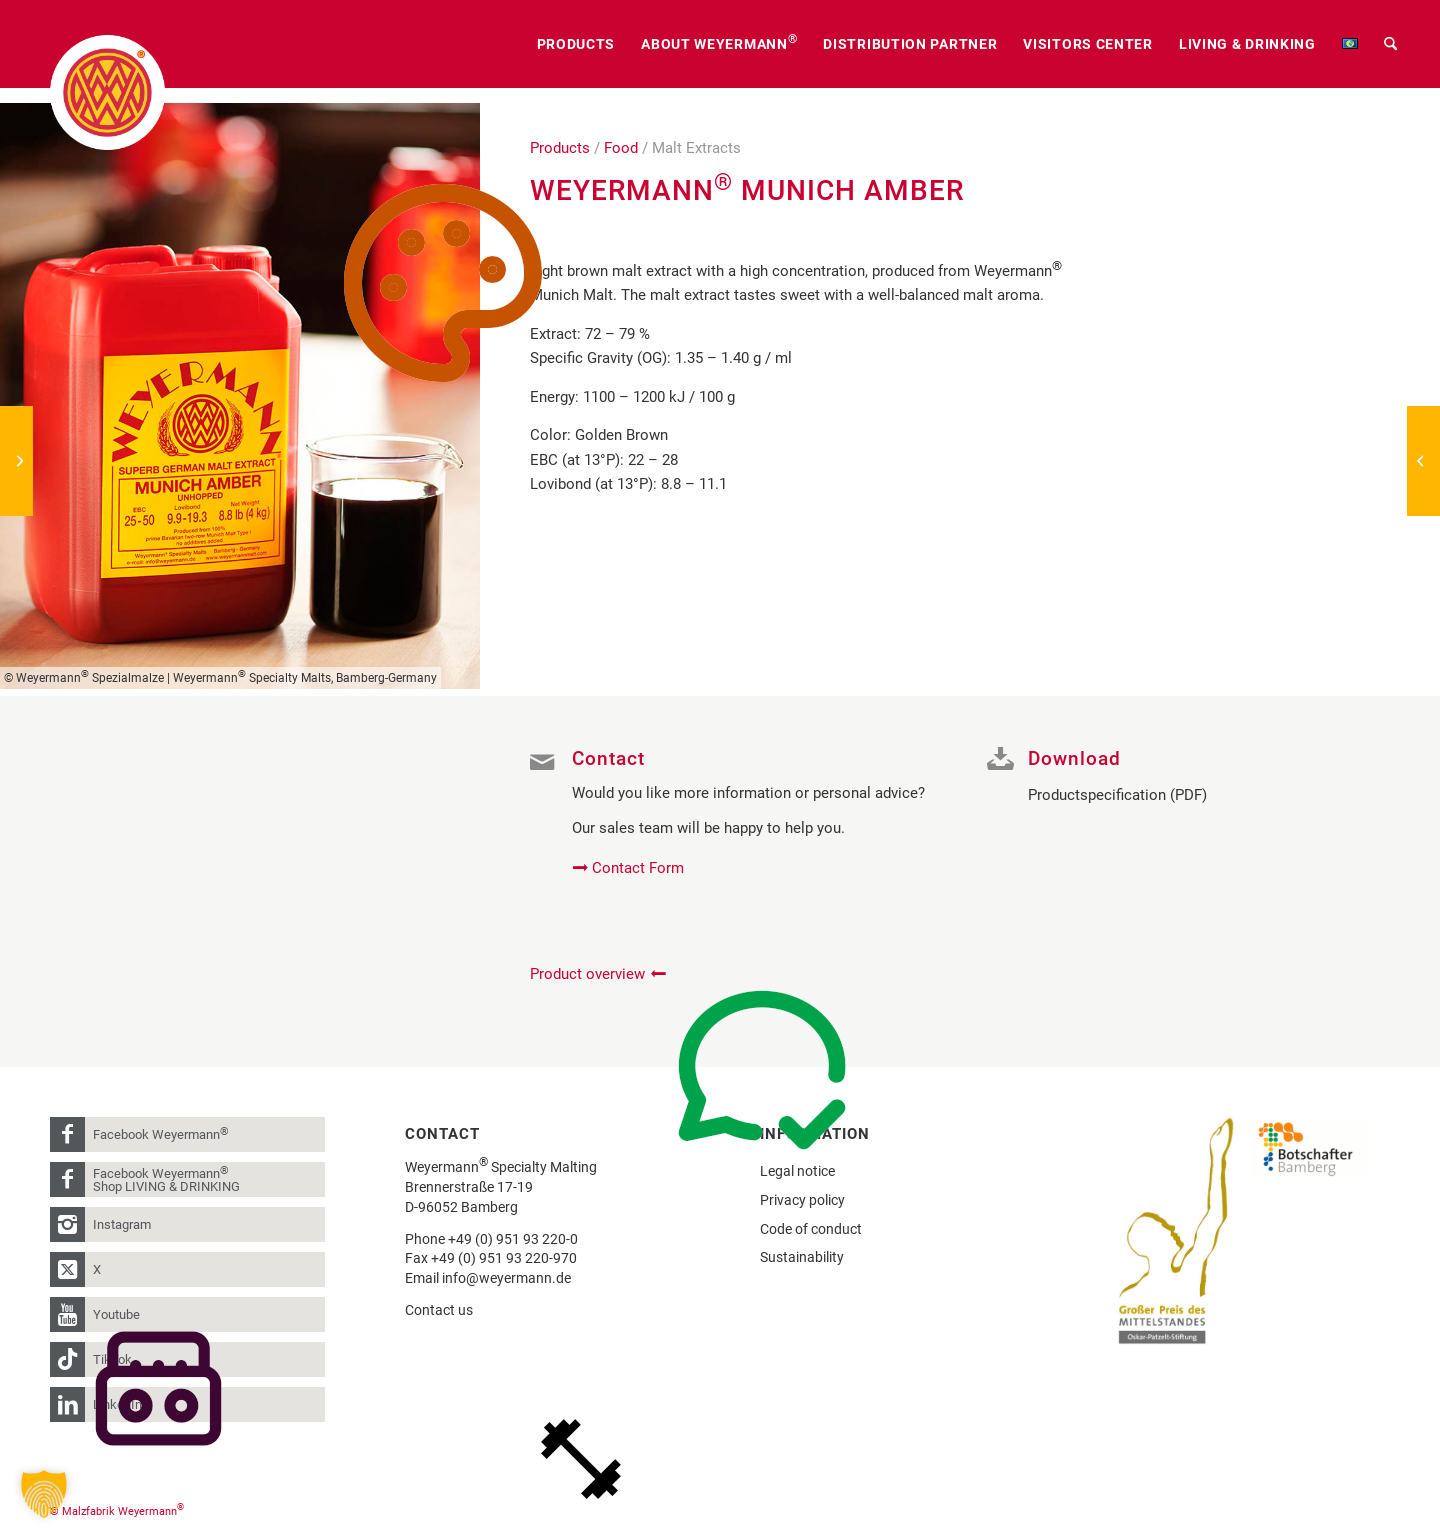 Image resolution: width=1440 pixels, height=1538 pixels. Describe the element at coordinates (443, 283) in the screenshot. I see `access color or theme settings` at that location.